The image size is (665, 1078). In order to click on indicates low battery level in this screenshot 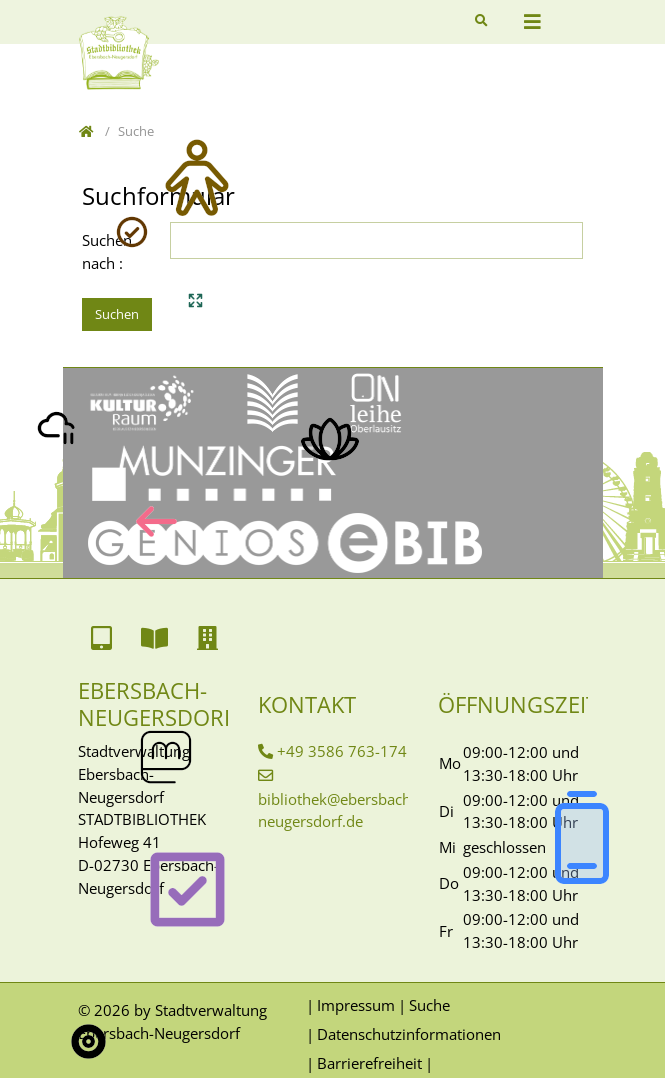, I will do `click(582, 839)`.